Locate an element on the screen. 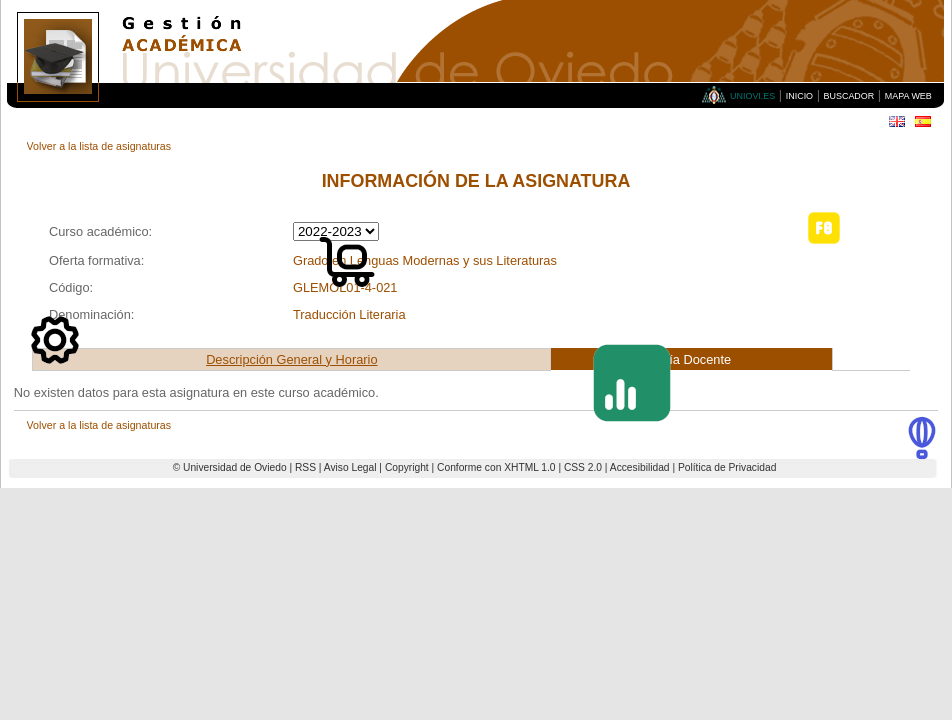 This screenshot has height=720, width=952. align content to bottom-left corner is located at coordinates (632, 383).